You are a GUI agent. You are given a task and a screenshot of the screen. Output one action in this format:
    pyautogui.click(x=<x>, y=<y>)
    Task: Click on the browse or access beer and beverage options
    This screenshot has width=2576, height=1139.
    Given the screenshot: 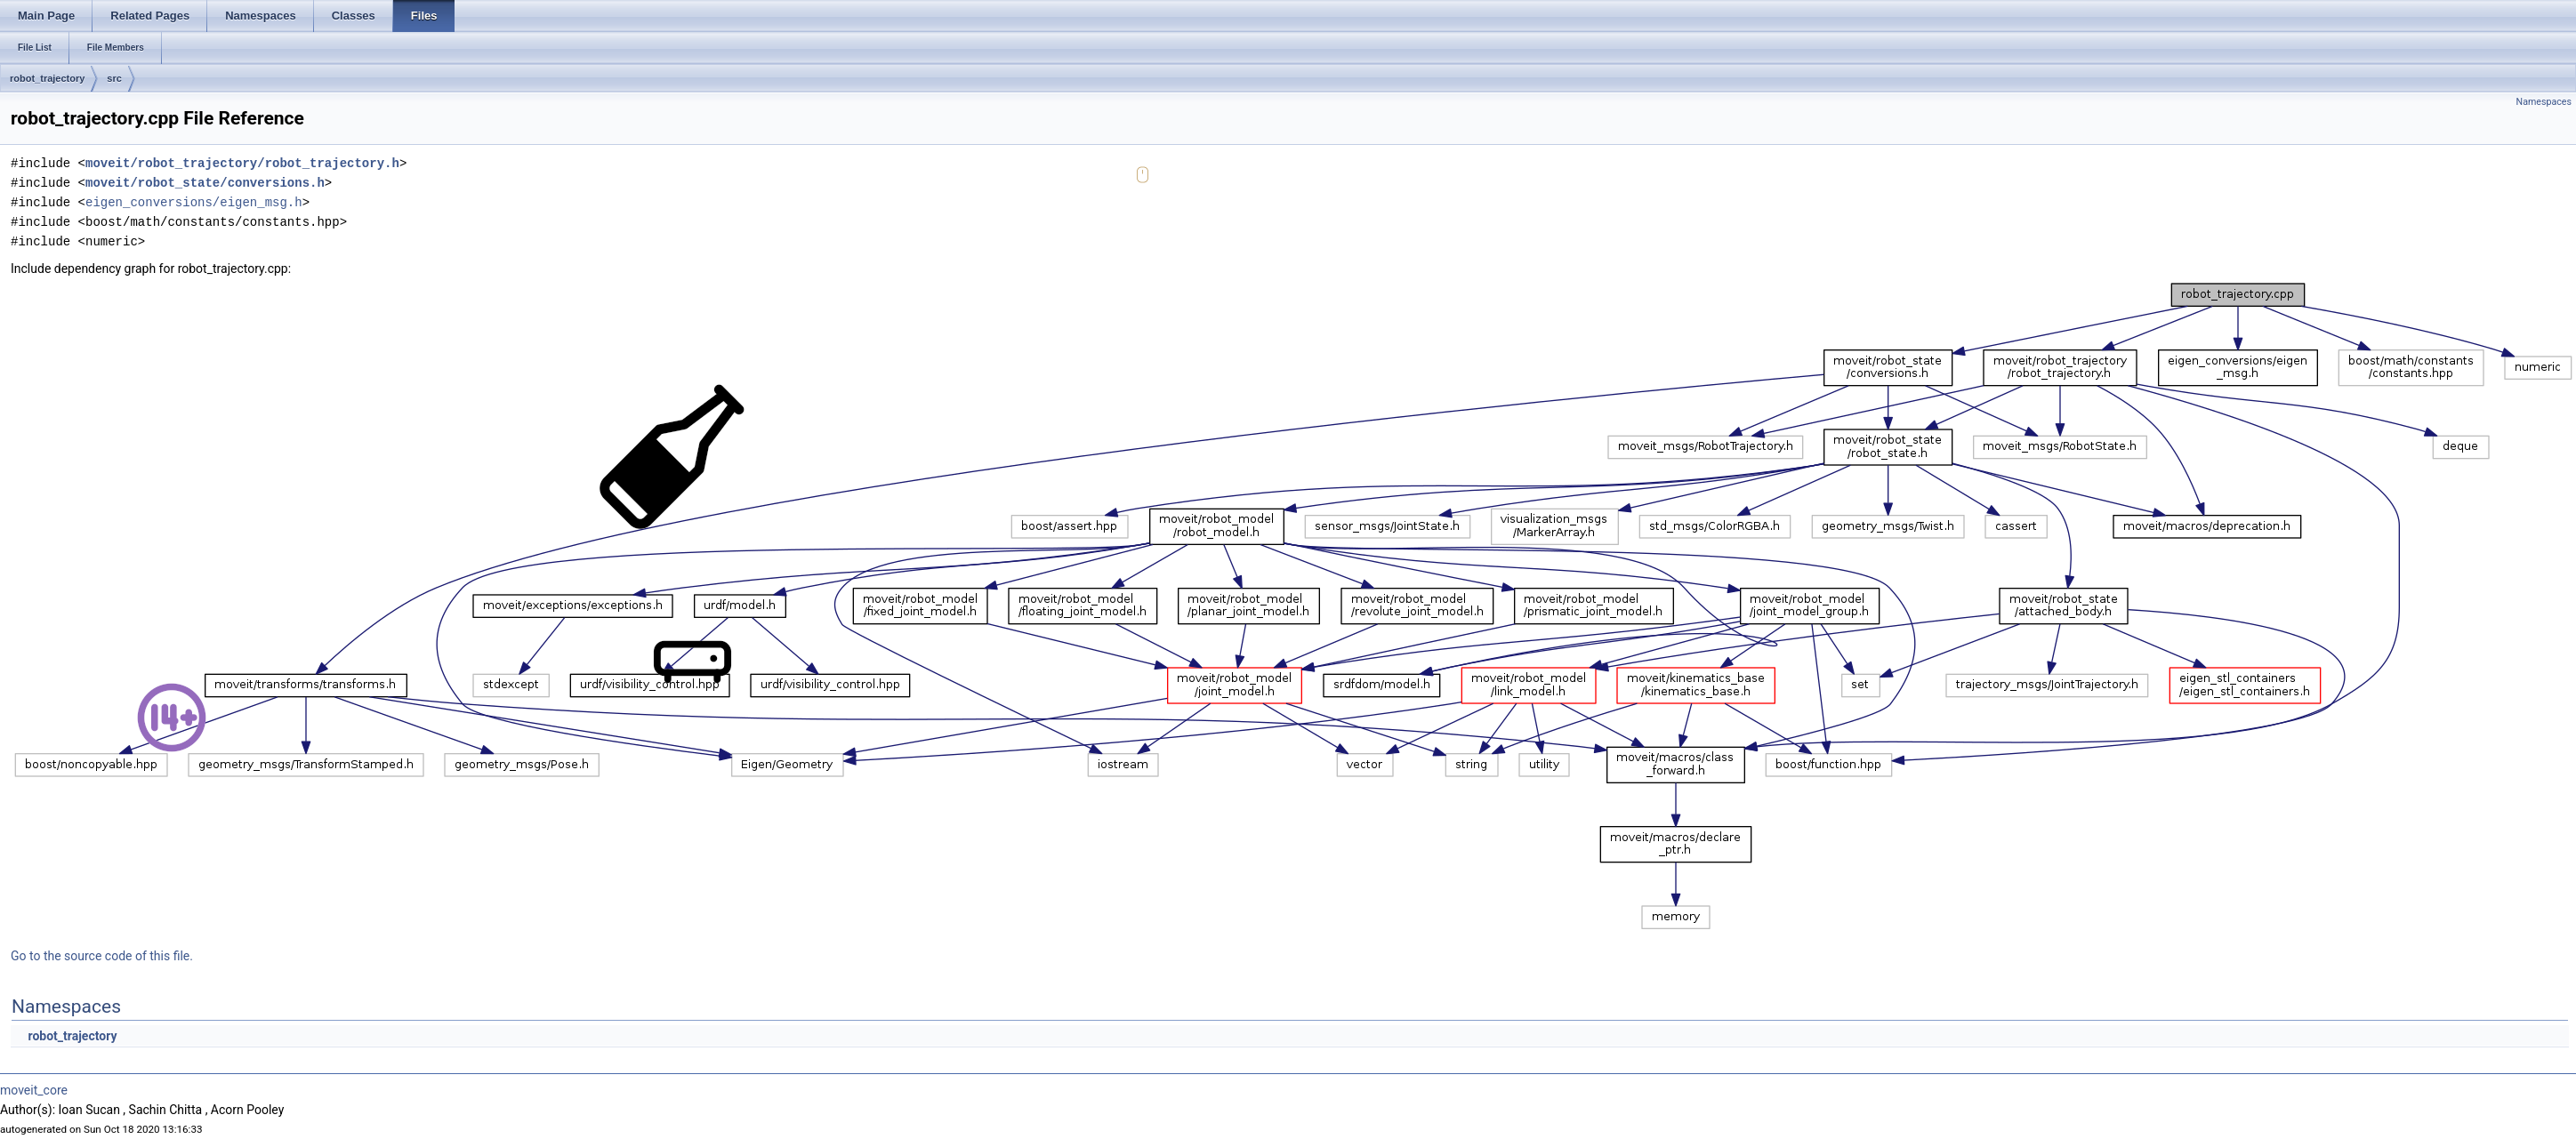 What is the action you would take?
    pyautogui.click(x=669, y=459)
    